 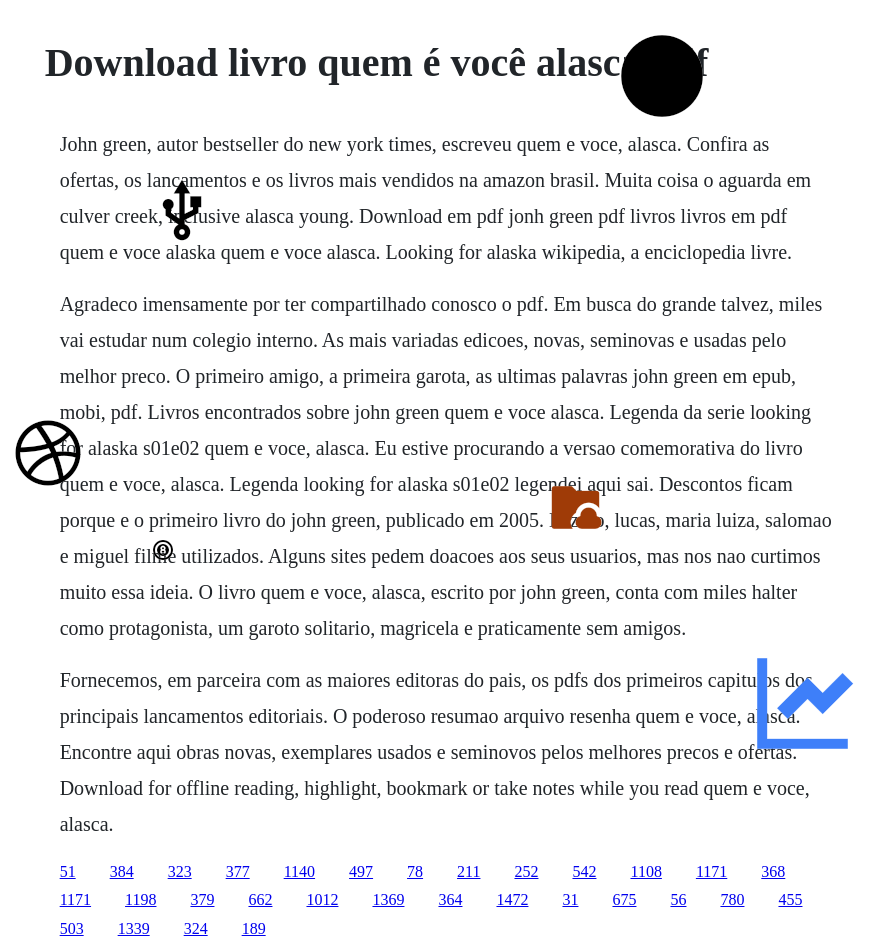 I want to click on view analytics and performance trends, so click(x=802, y=703).